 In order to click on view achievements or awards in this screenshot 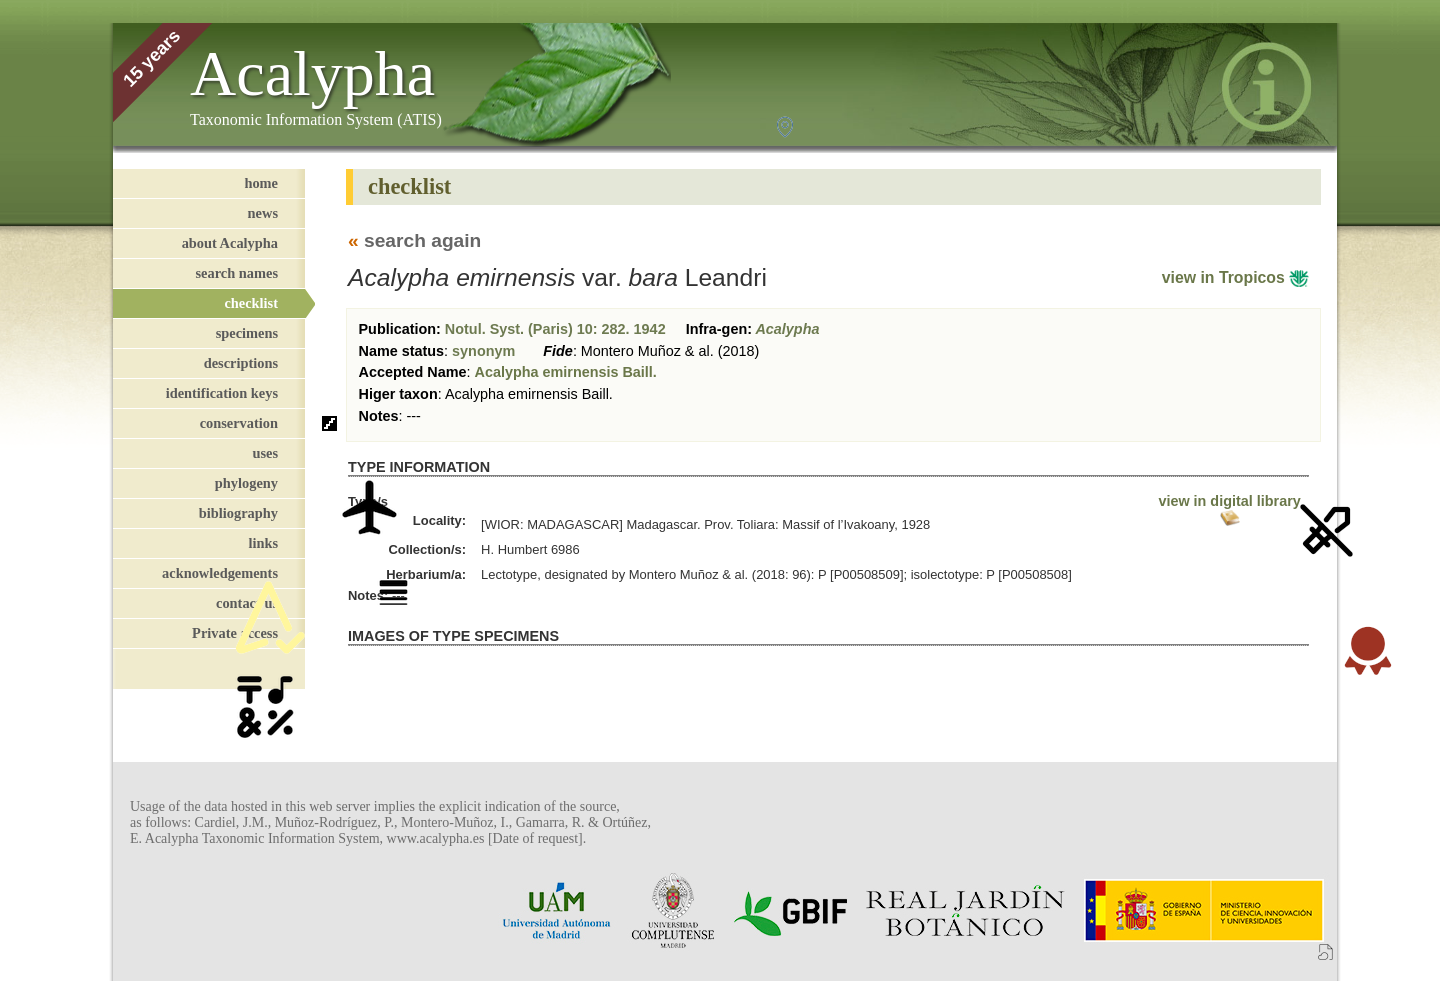, I will do `click(1368, 651)`.